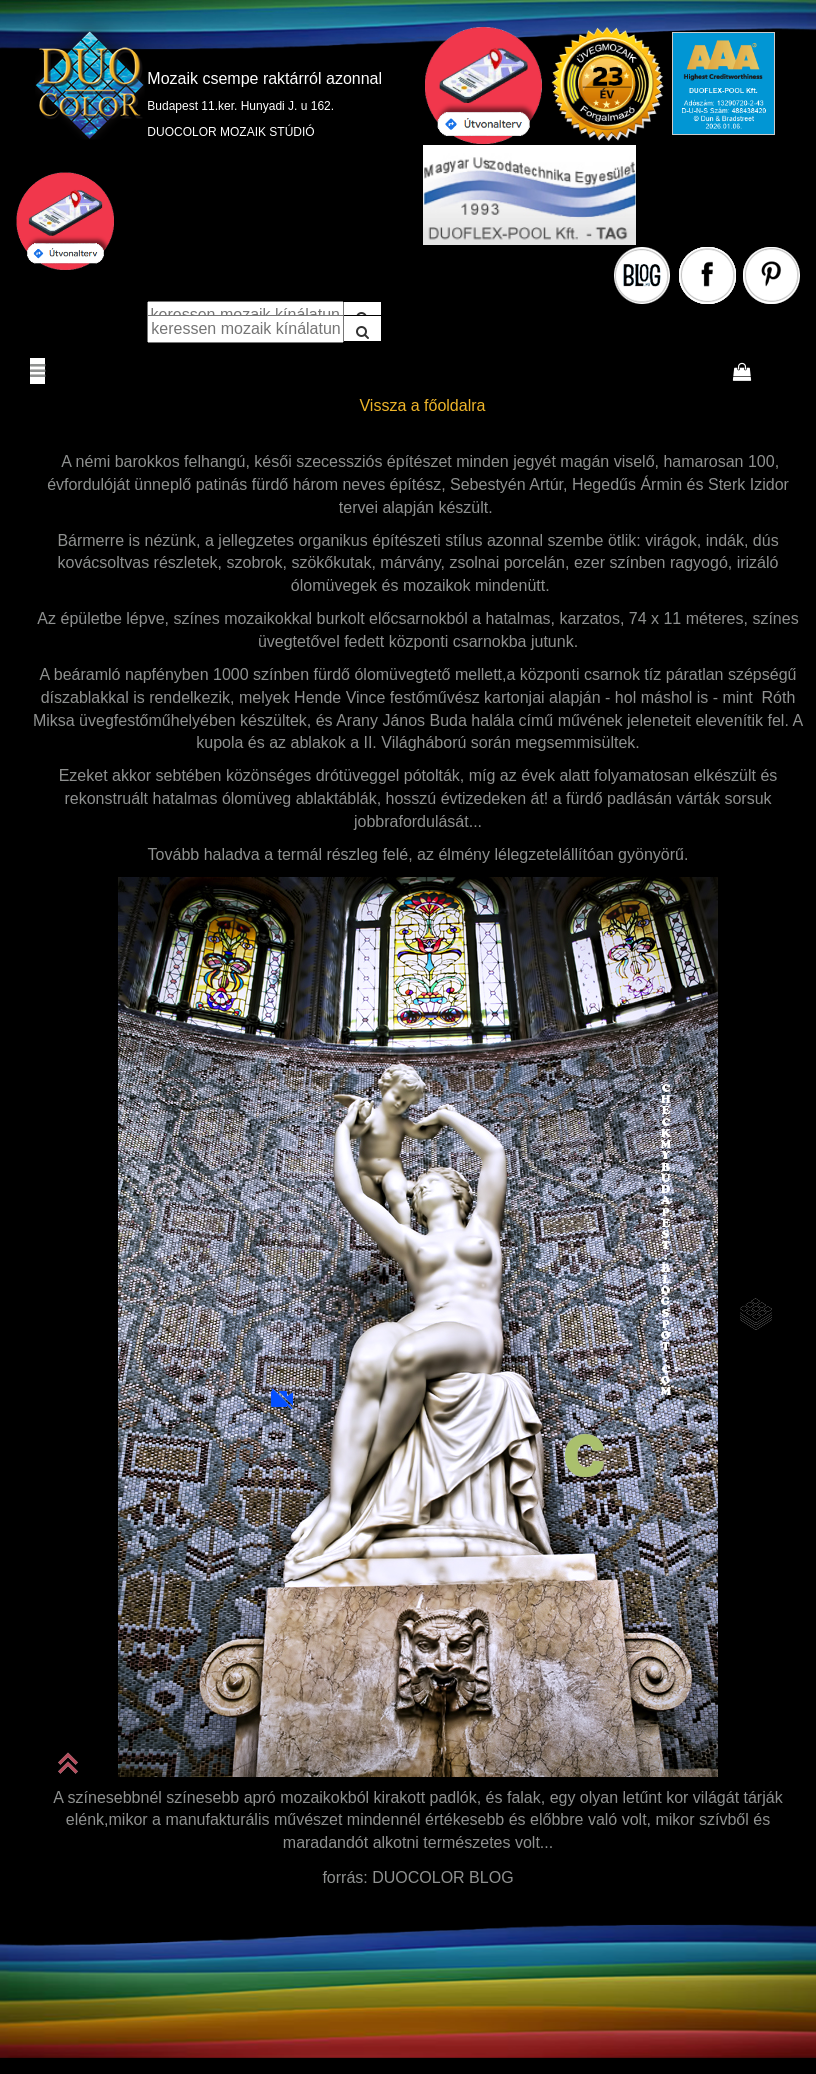  What do you see at coordinates (282, 1399) in the screenshot?
I see `turn off camera or disable video` at bounding box center [282, 1399].